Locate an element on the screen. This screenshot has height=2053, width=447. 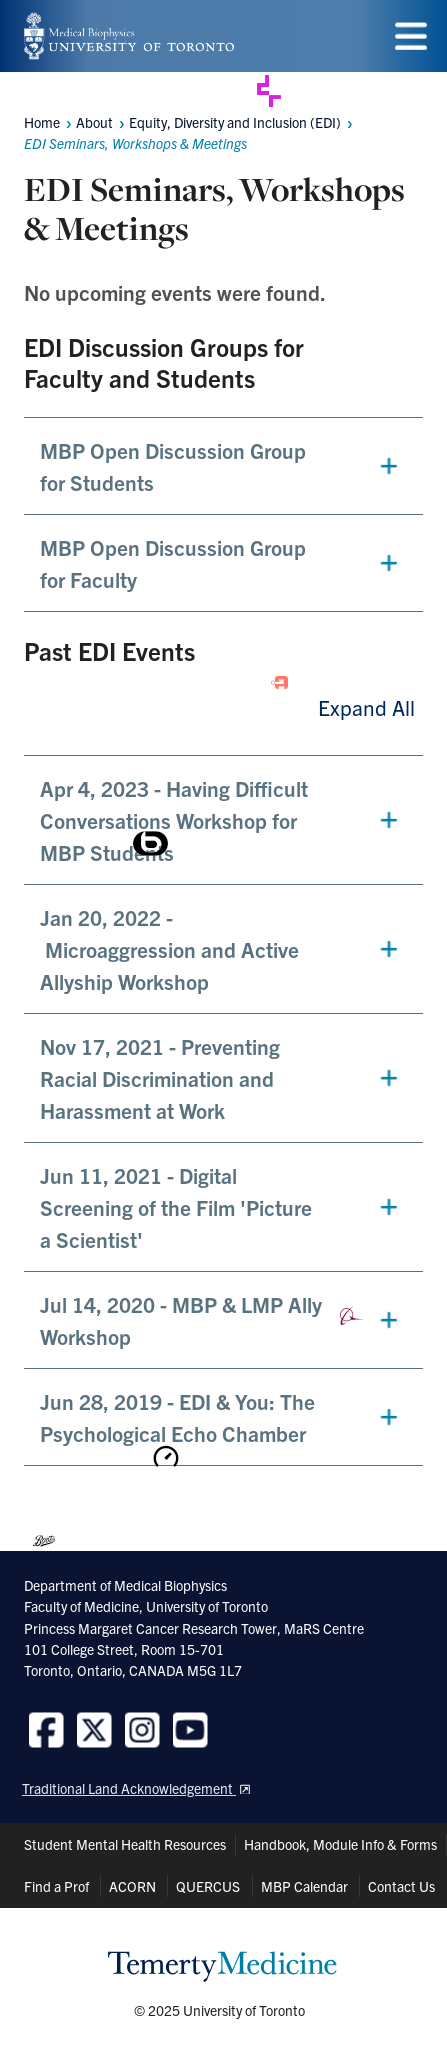
increase playback speed is located at coordinates (166, 1457).